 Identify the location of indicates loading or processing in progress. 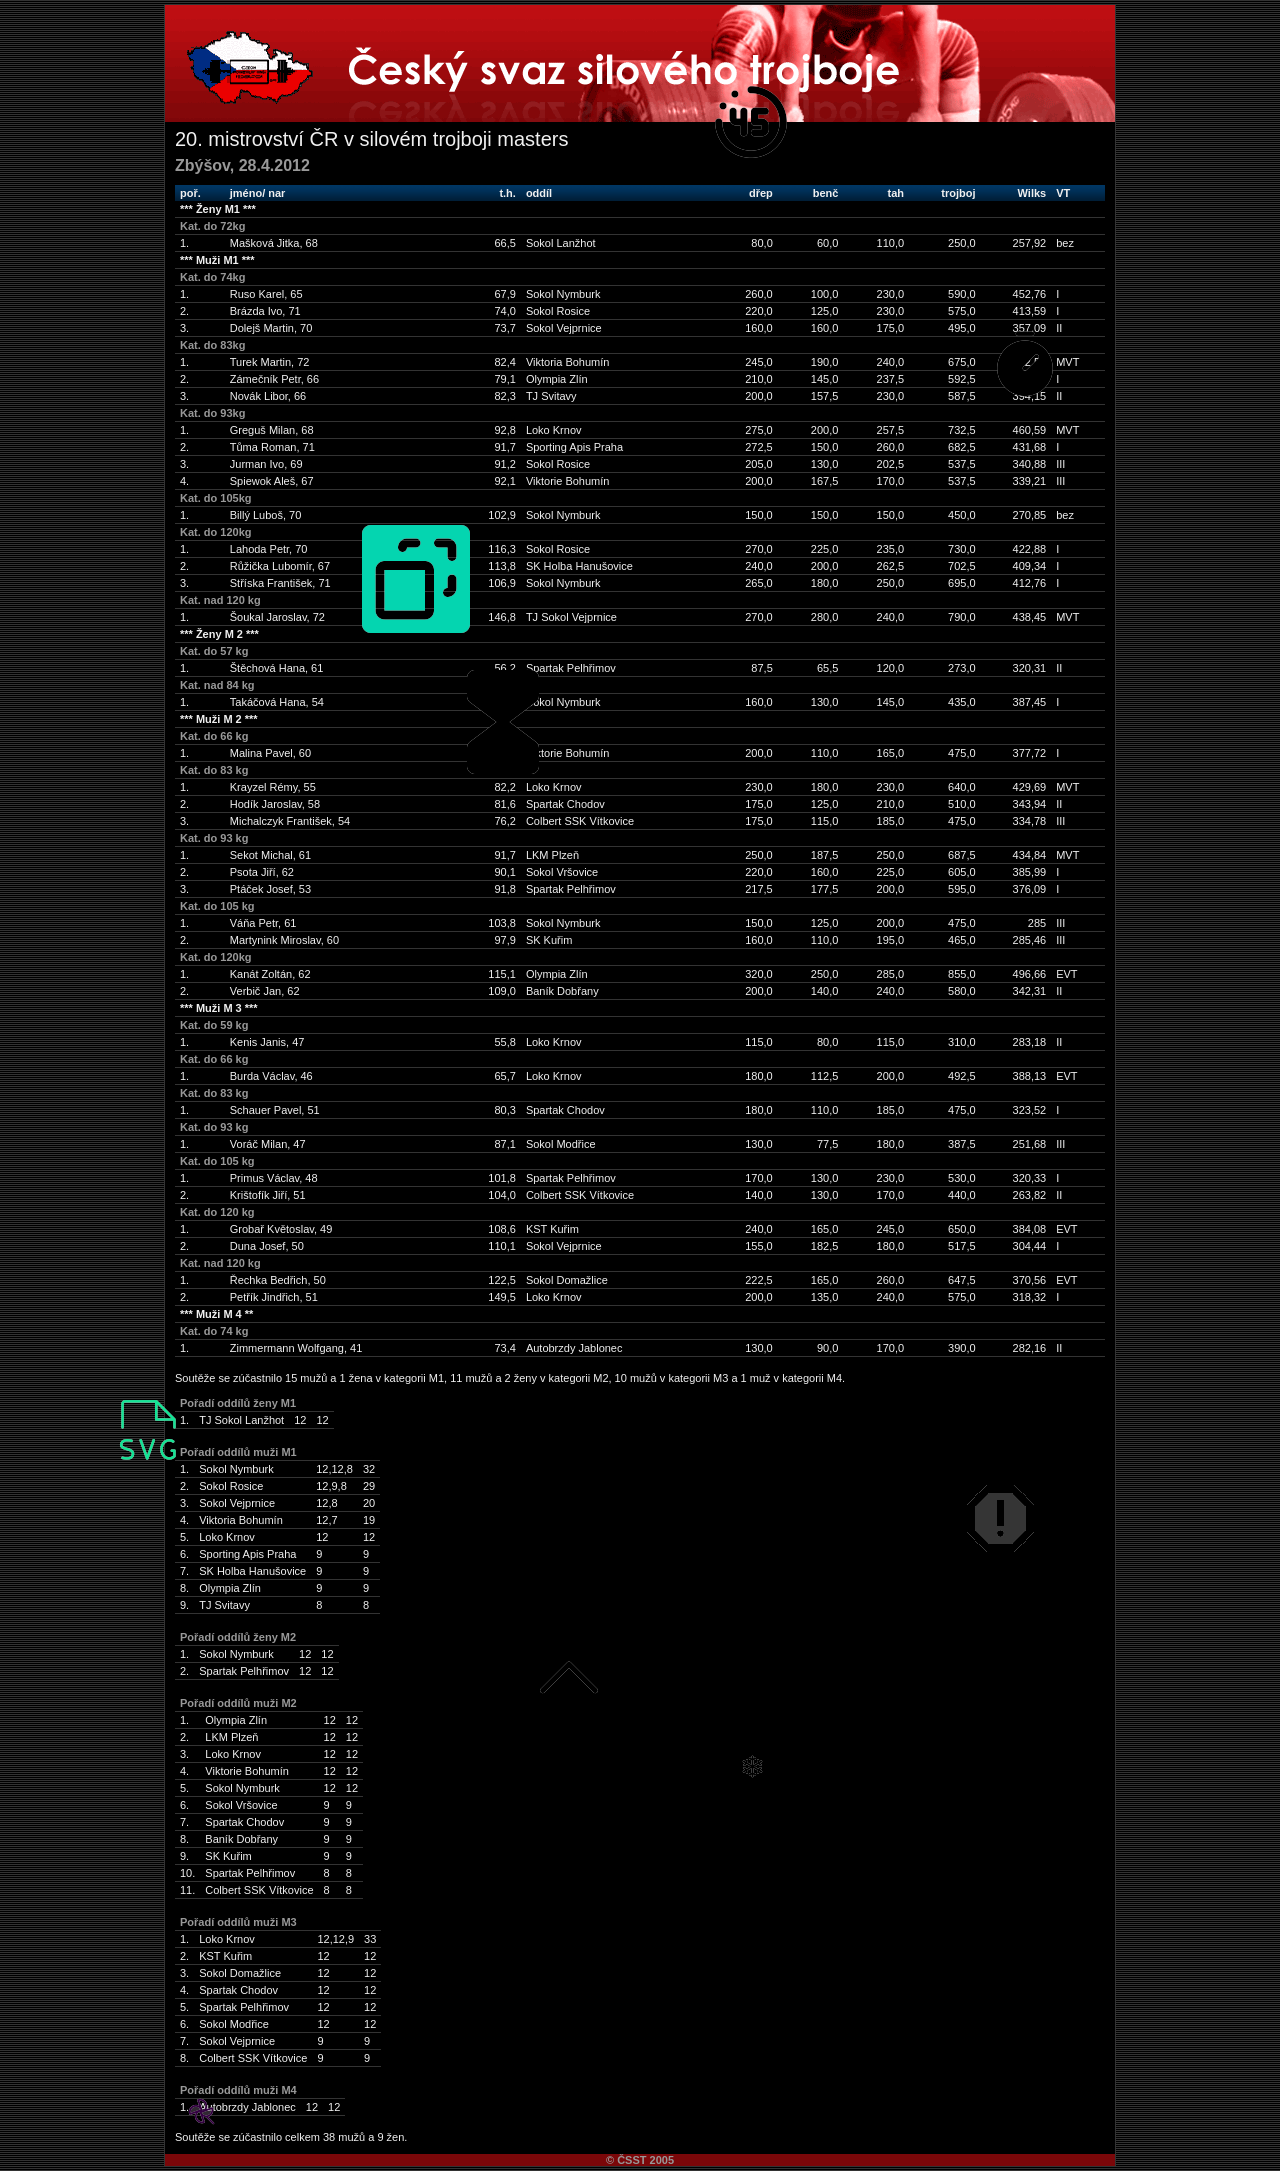
(503, 722).